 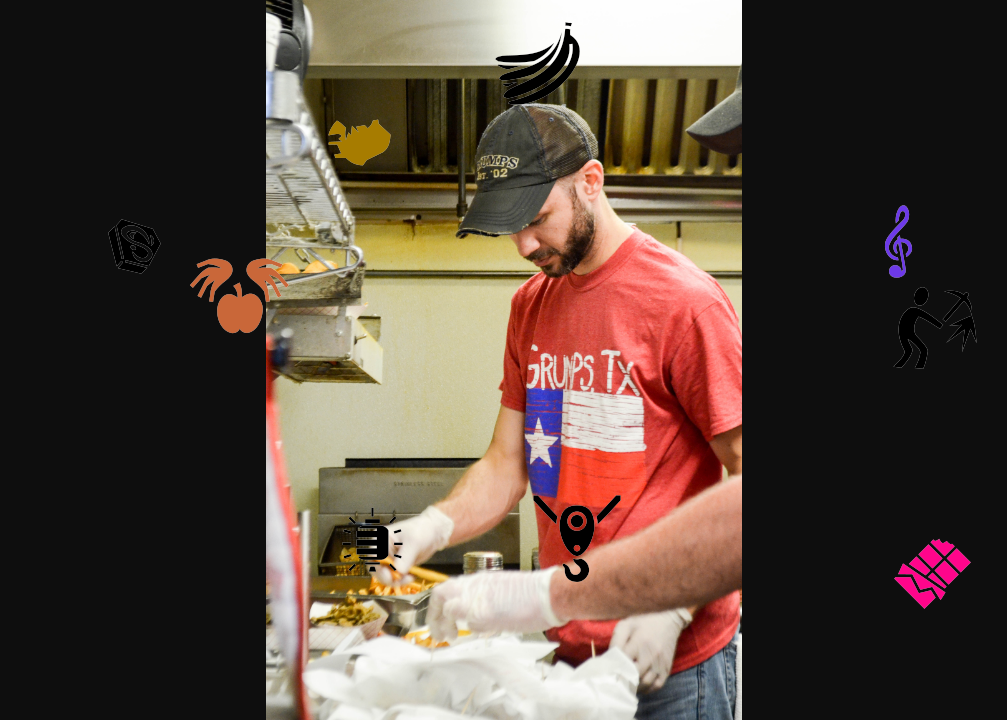 What do you see at coordinates (537, 63) in the screenshot?
I see `banana item or fruit category in a game inventory` at bounding box center [537, 63].